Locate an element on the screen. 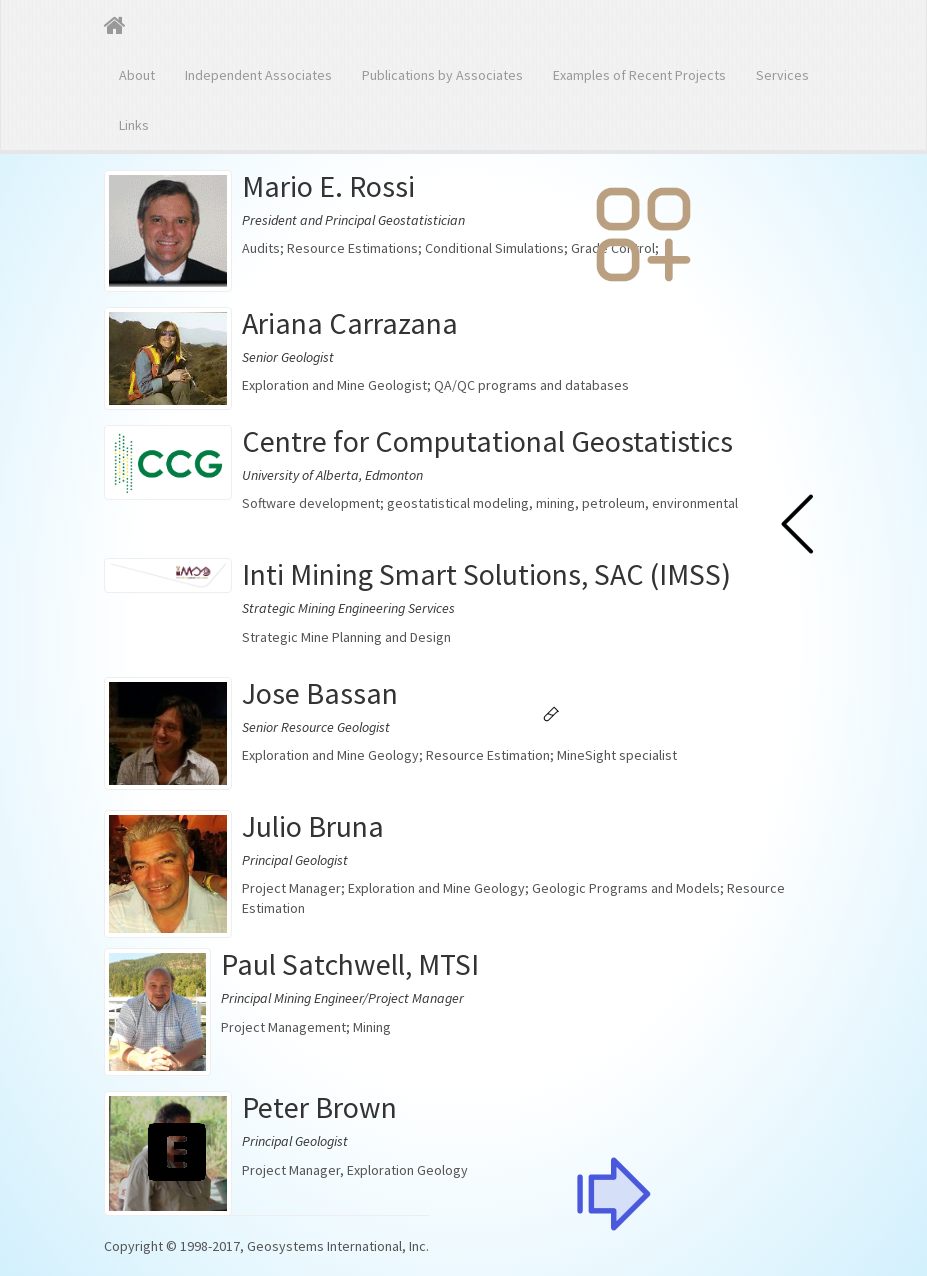 This screenshot has width=927, height=1276. add a new widget or module is located at coordinates (643, 234).